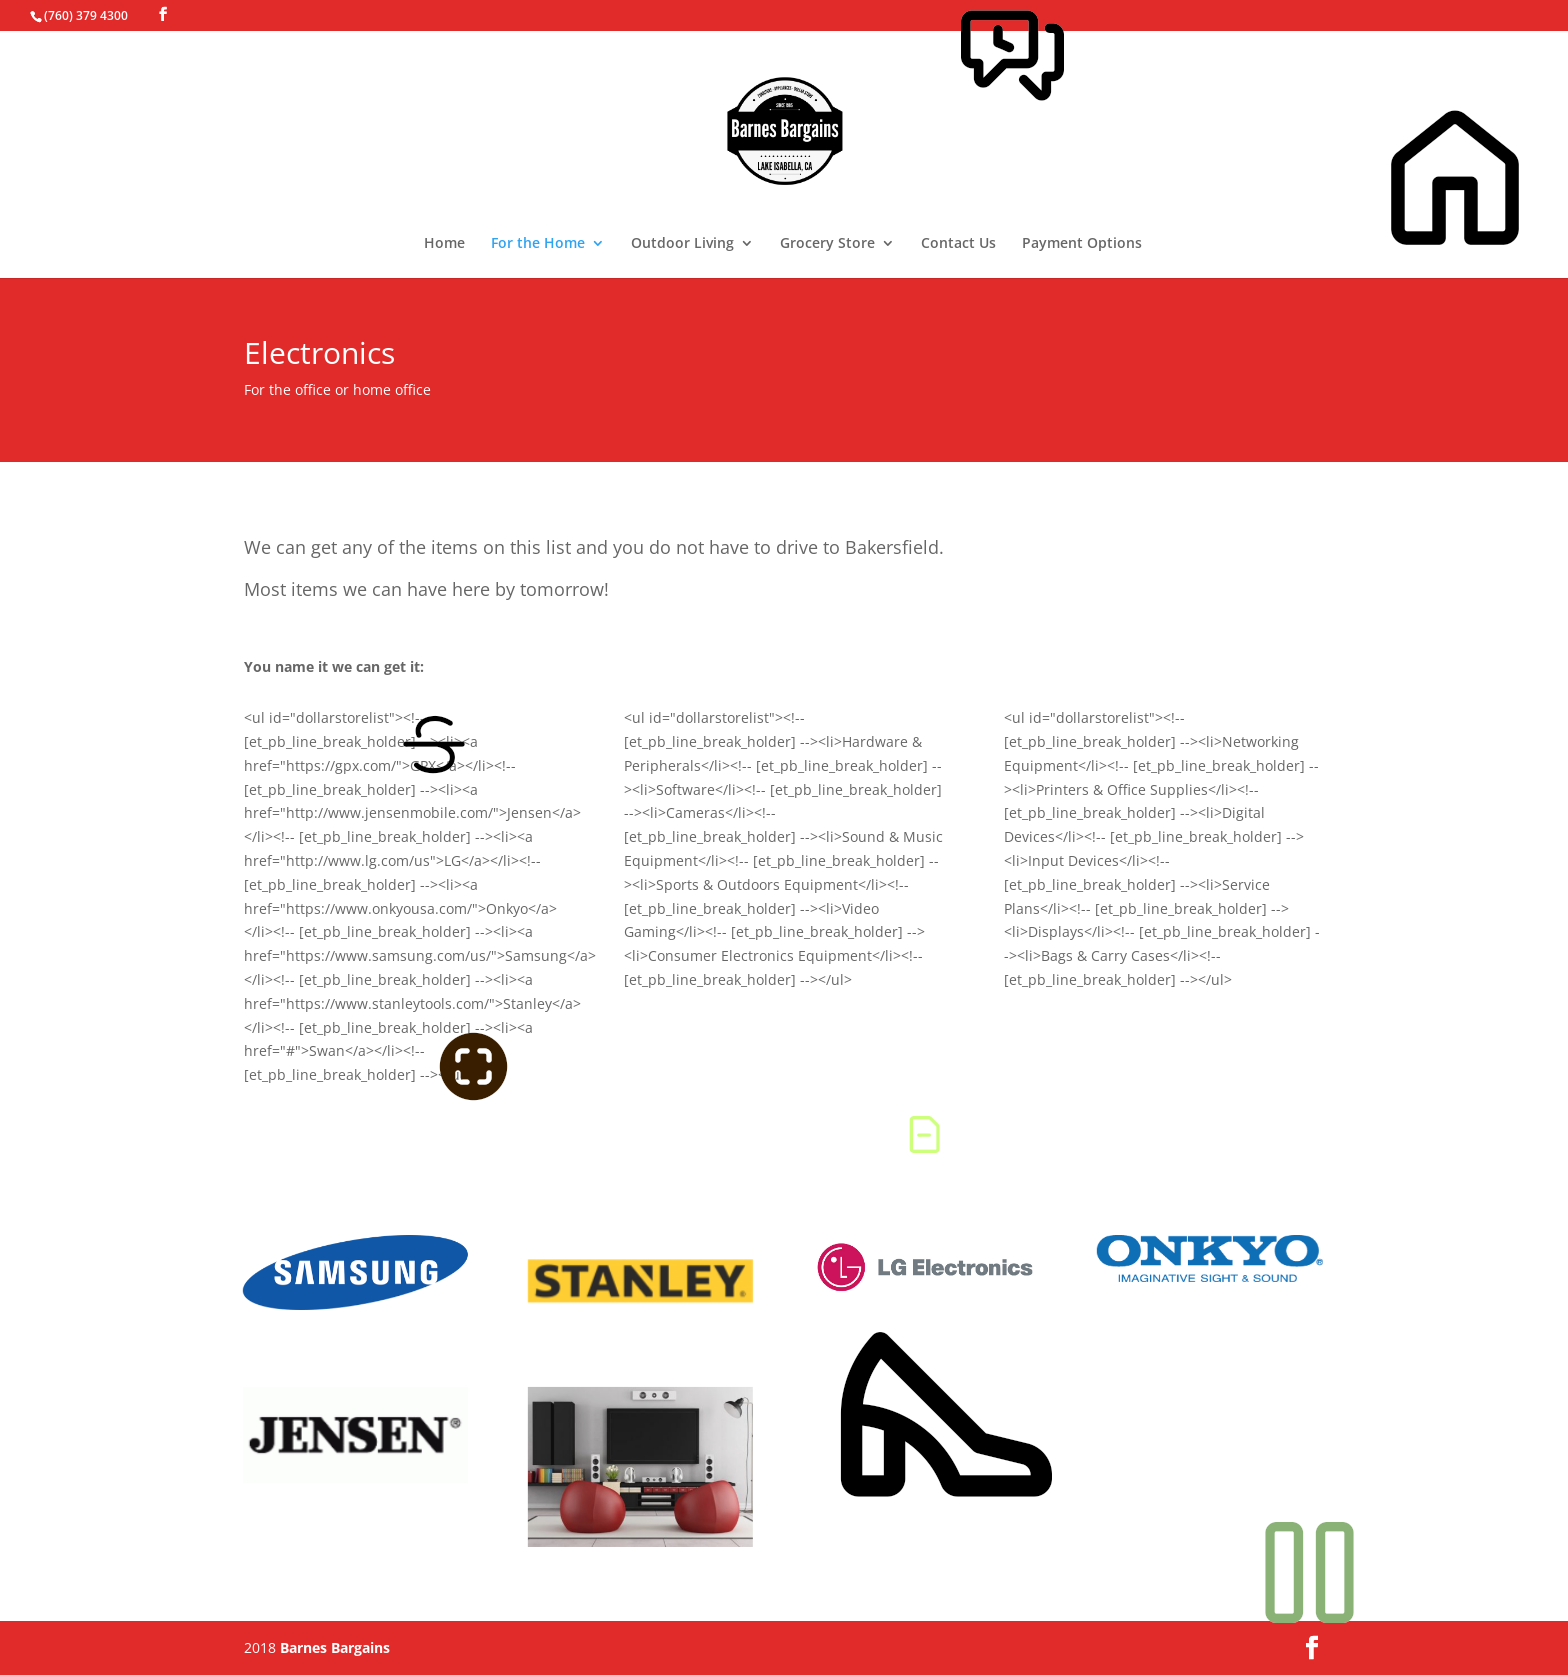 Image resolution: width=1568 pixels, height=1675 pixels. What do you see at coordinates (1012, 55) in the screenshot?
I see `indicates an outdated or stale discussion thread` at bounding box center [1012, 55].